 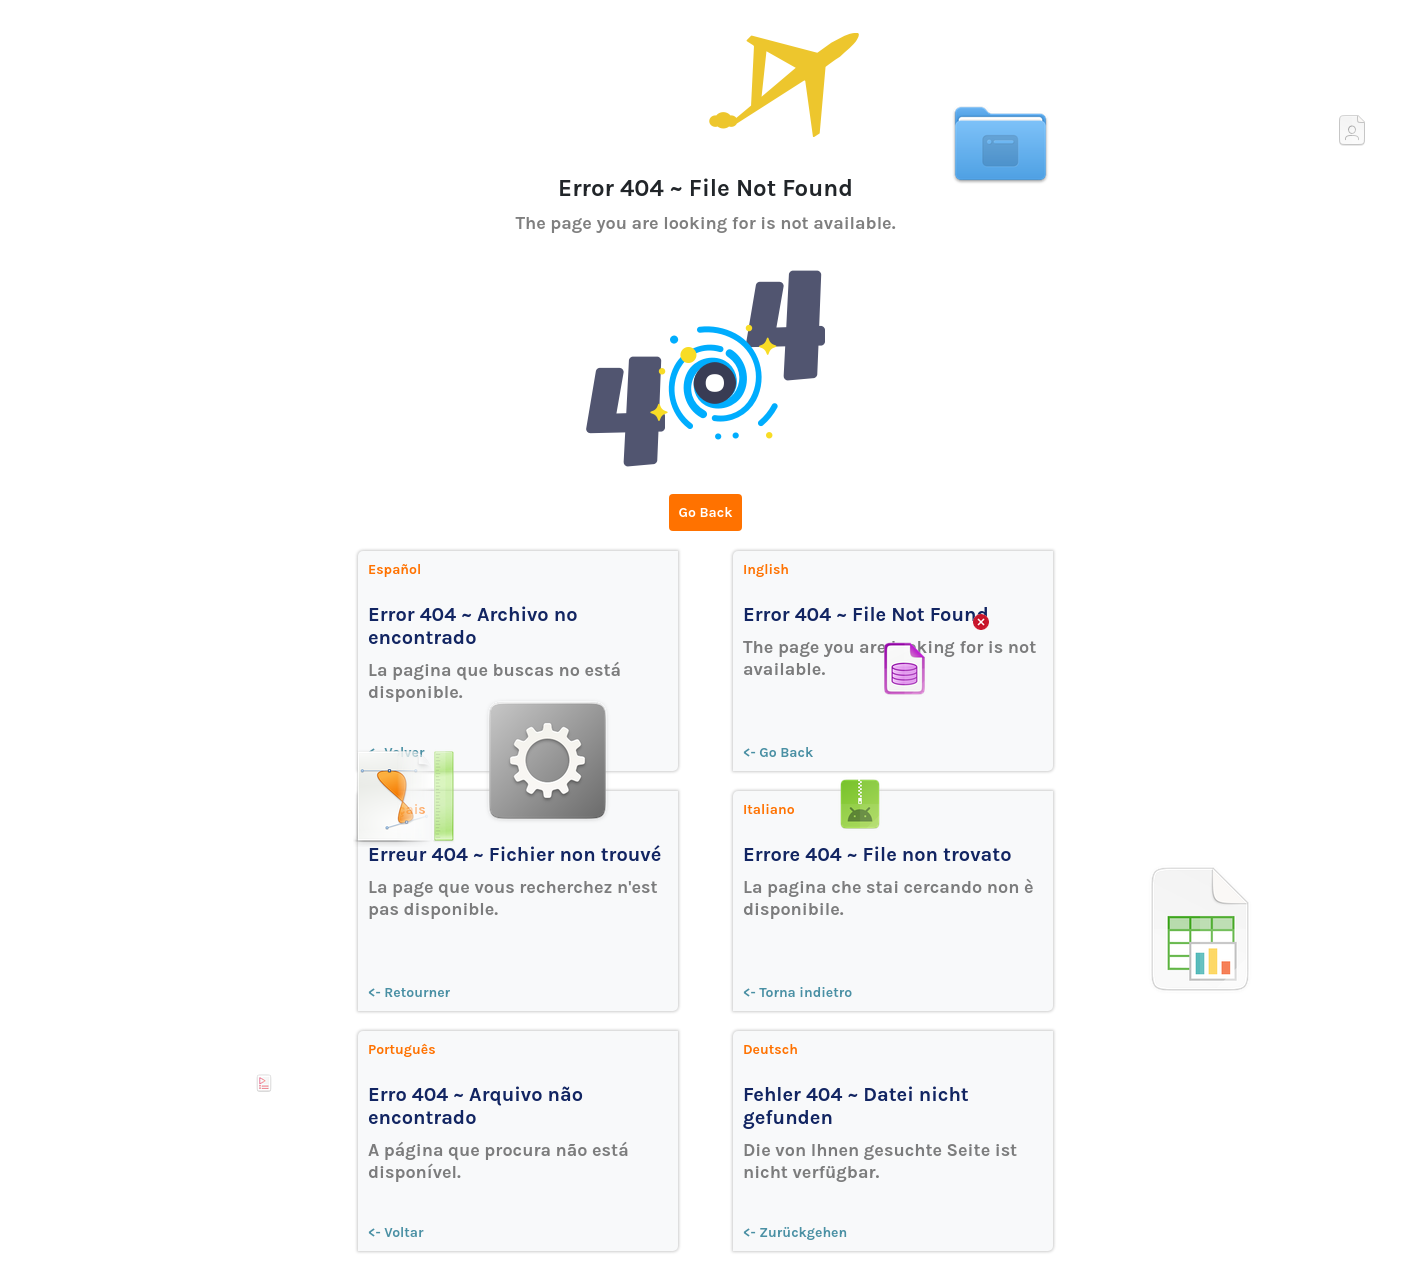 What do you see at coordinates (547, 760) in the screenshot?
I see `executable file or application ready to run` at bounding box center [547, 760].